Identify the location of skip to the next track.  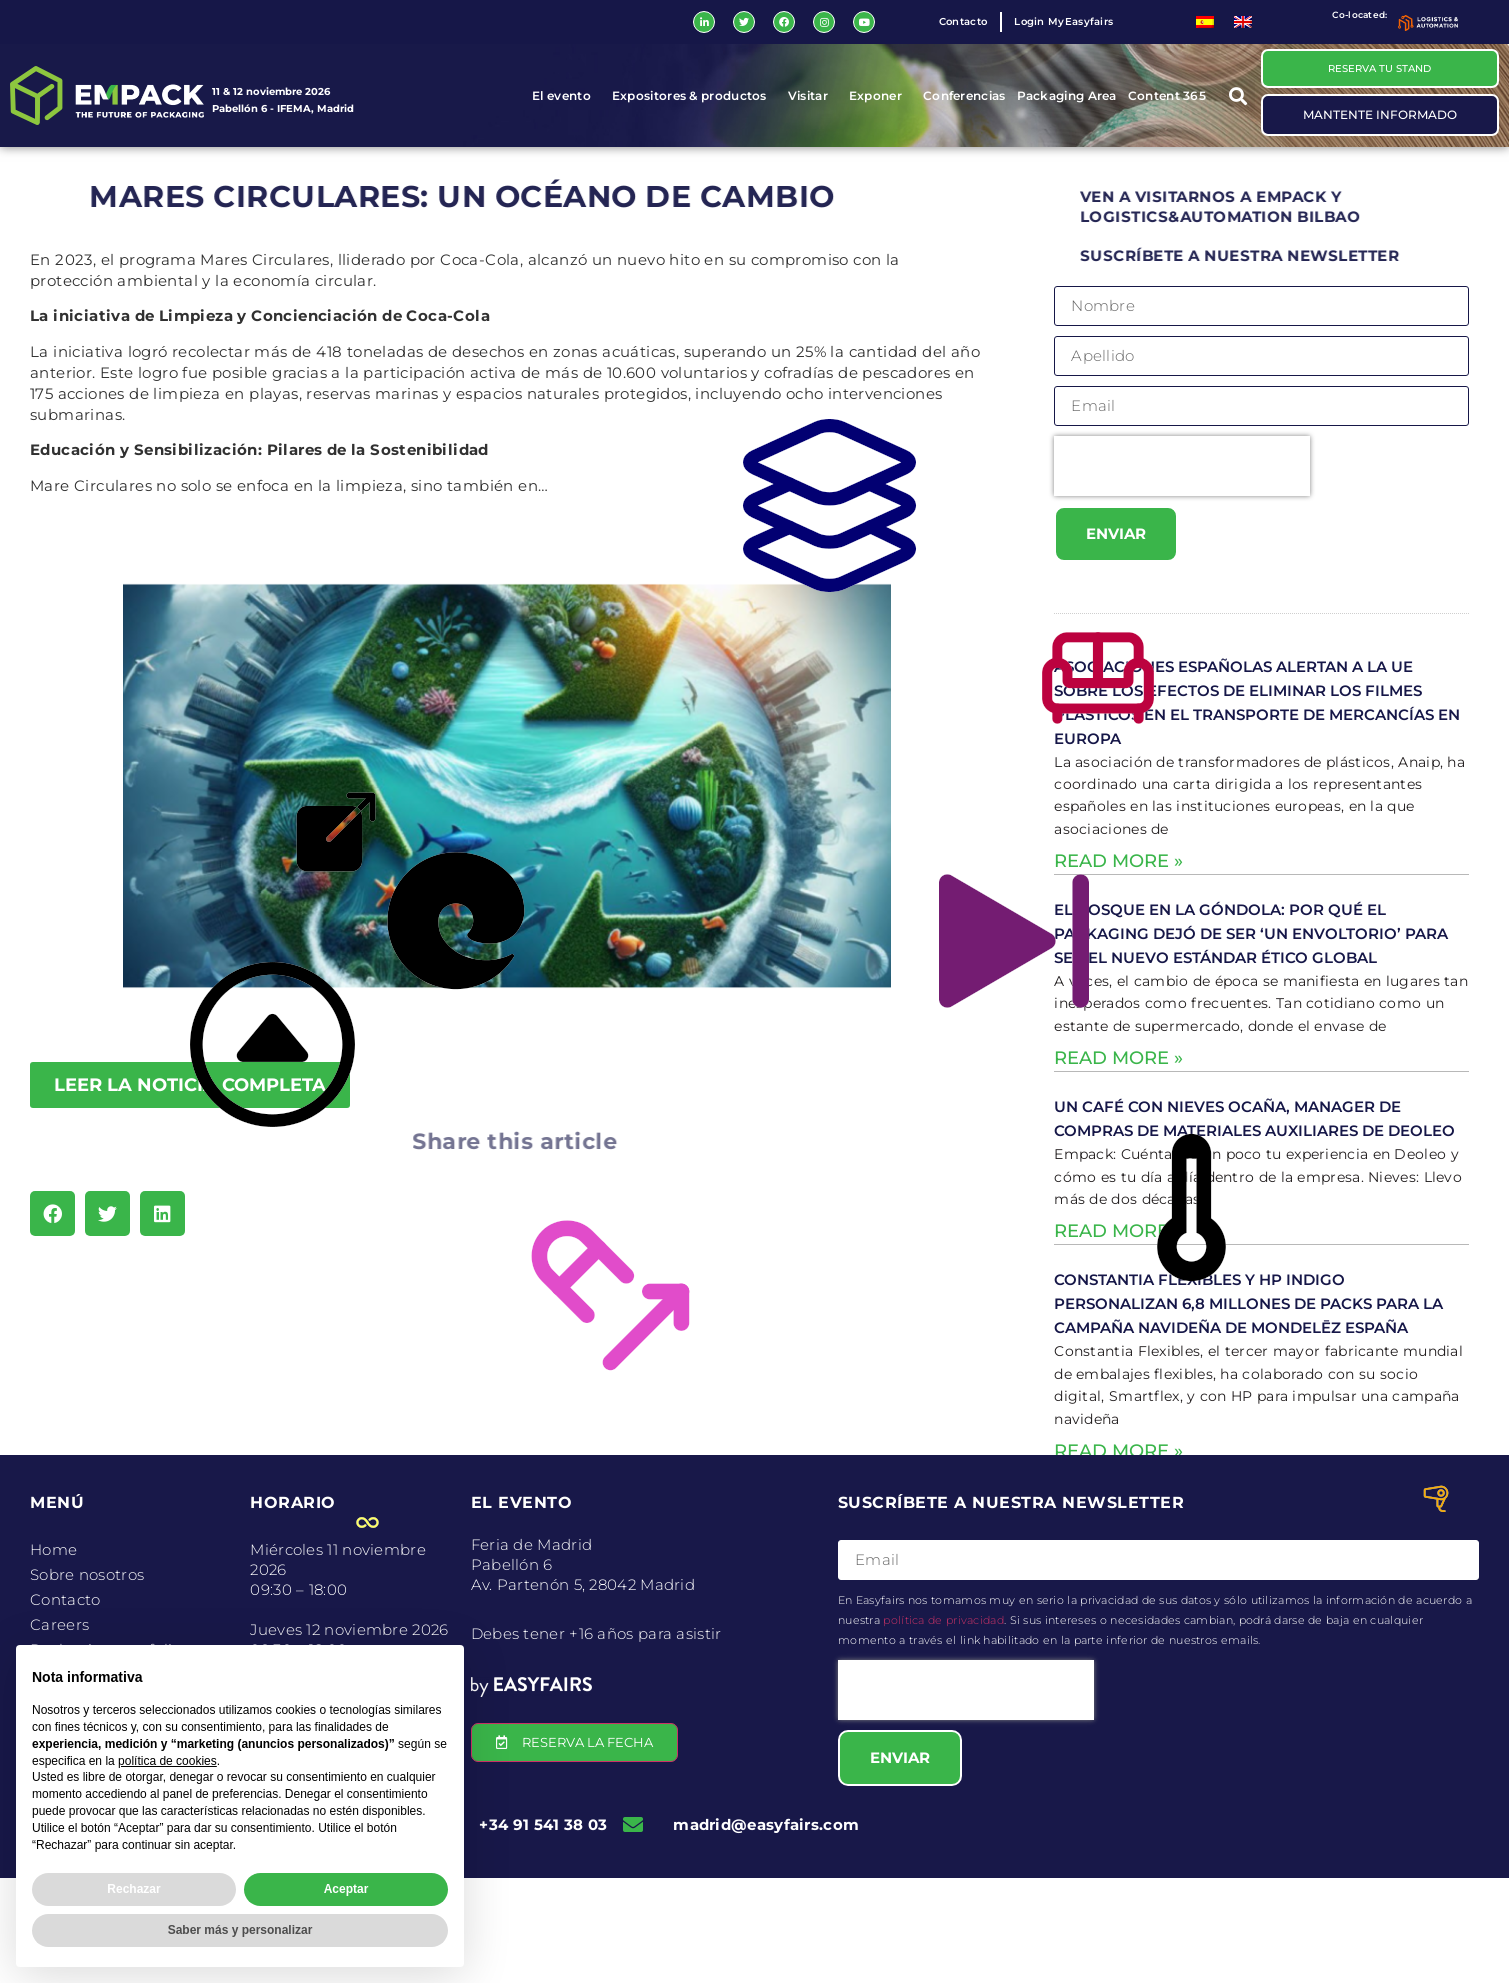
(1014, 941).